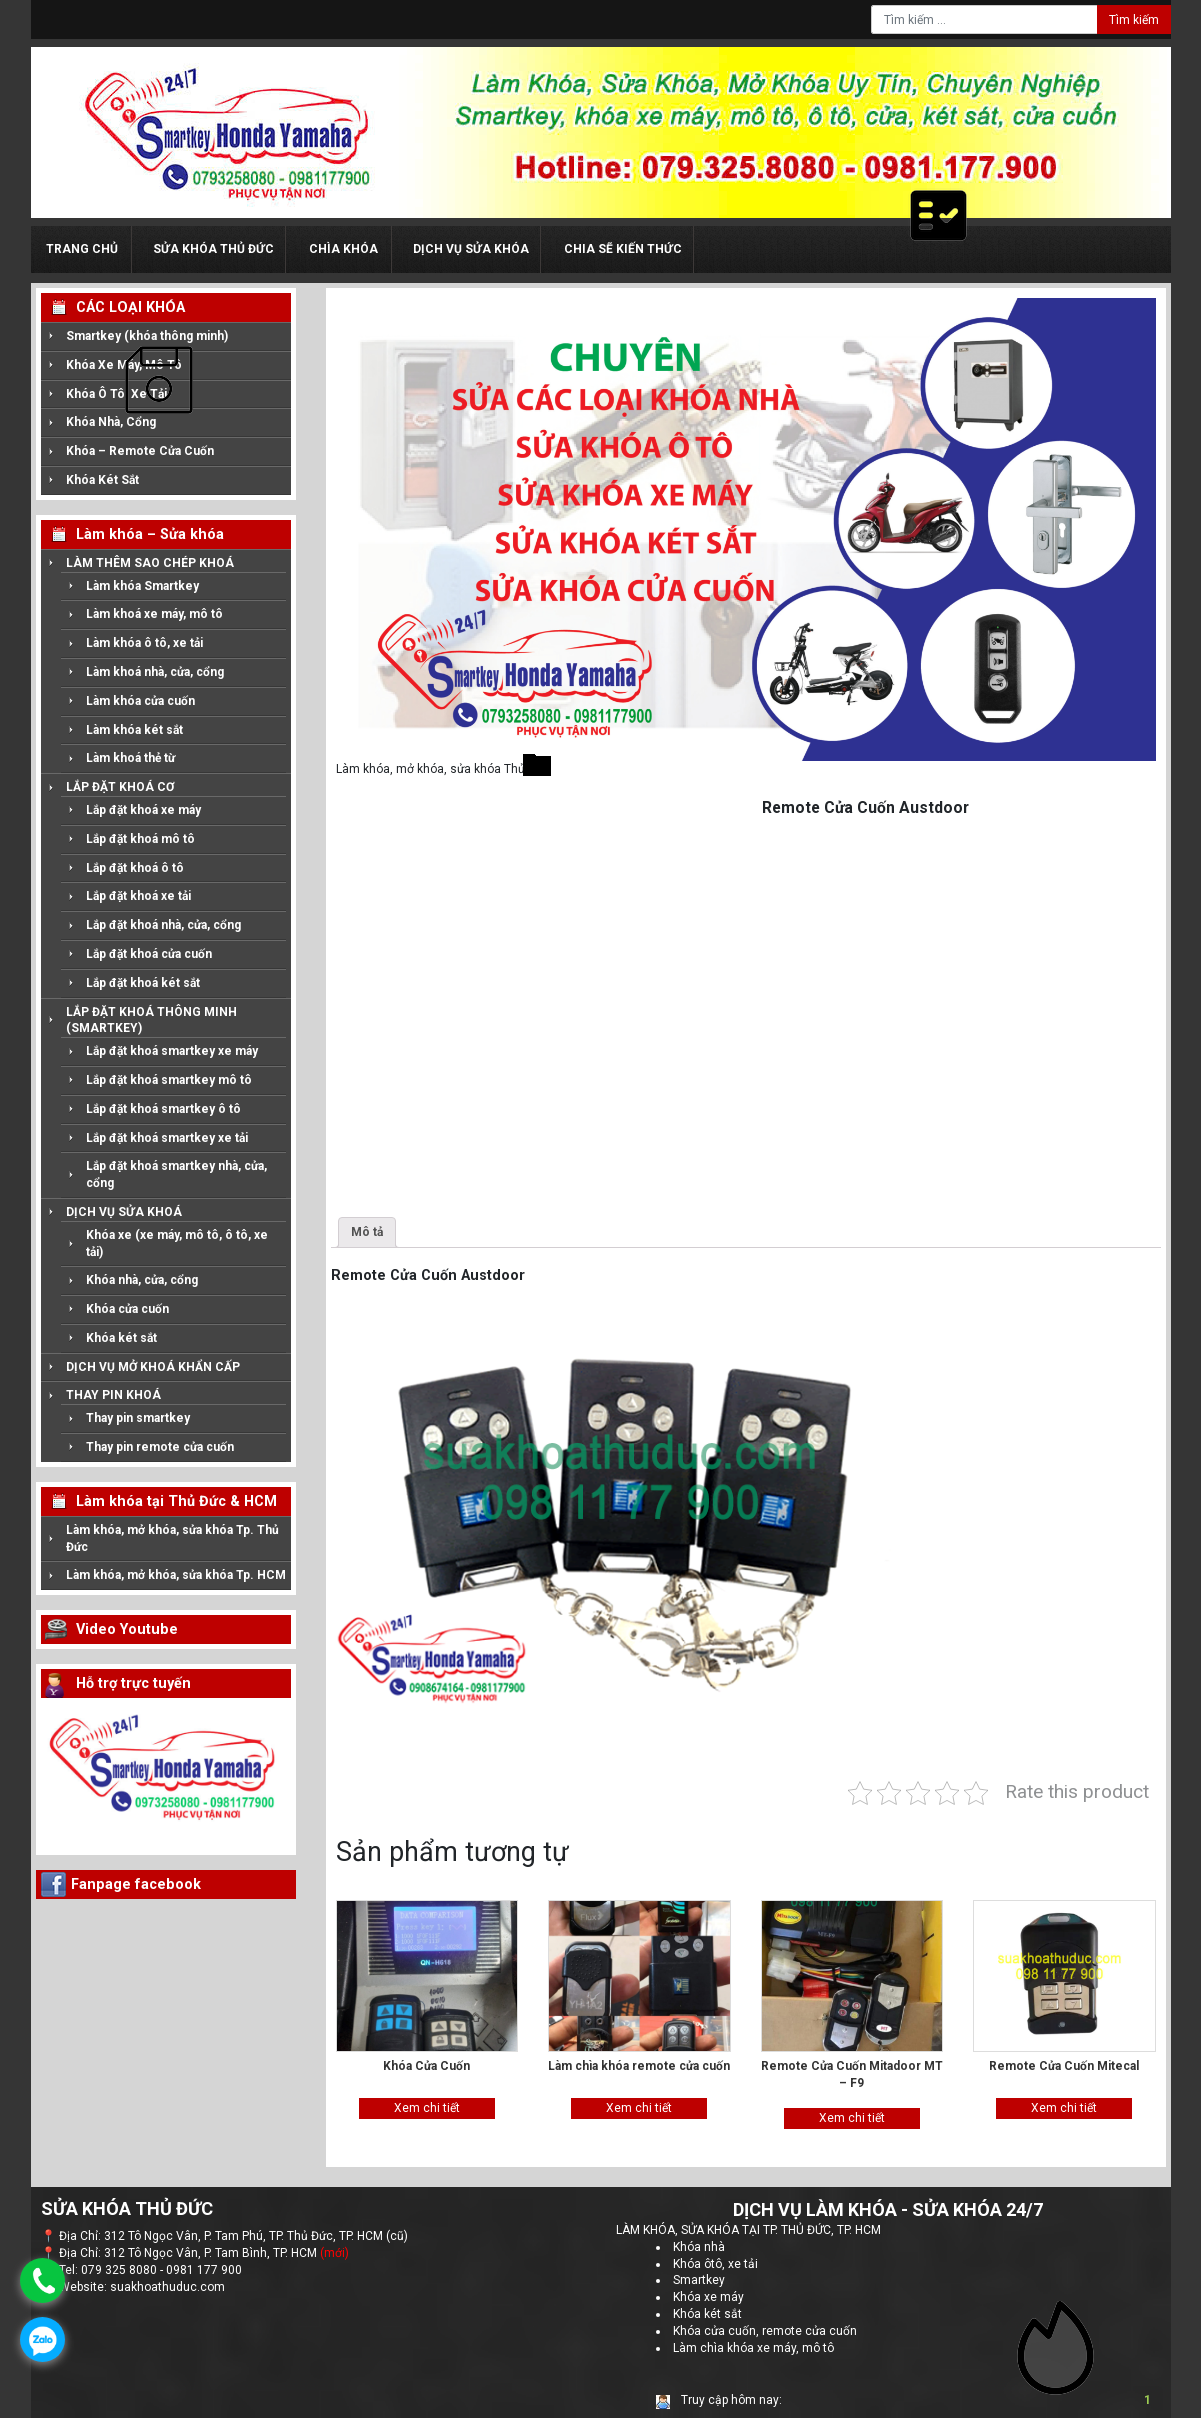  What do you see at coordinates (537, 765) in the screenshot?
I see `access your files and documents` at bounding box center [537, 765].